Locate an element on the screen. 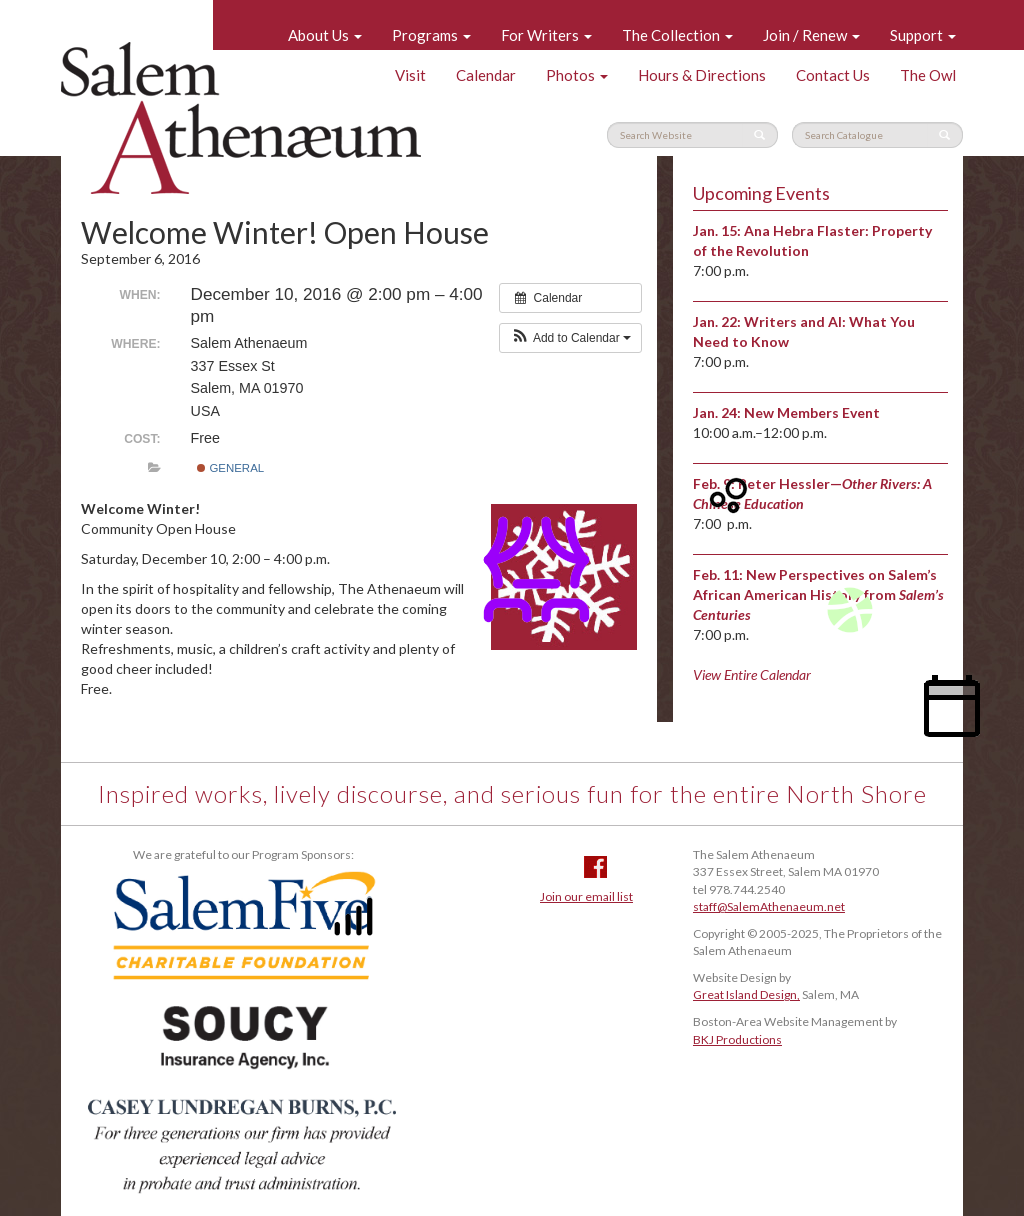 The height and width of the screenshot is (1216, 1024). visit dribbble profile or portfolio is located at coordinates (850, 610).